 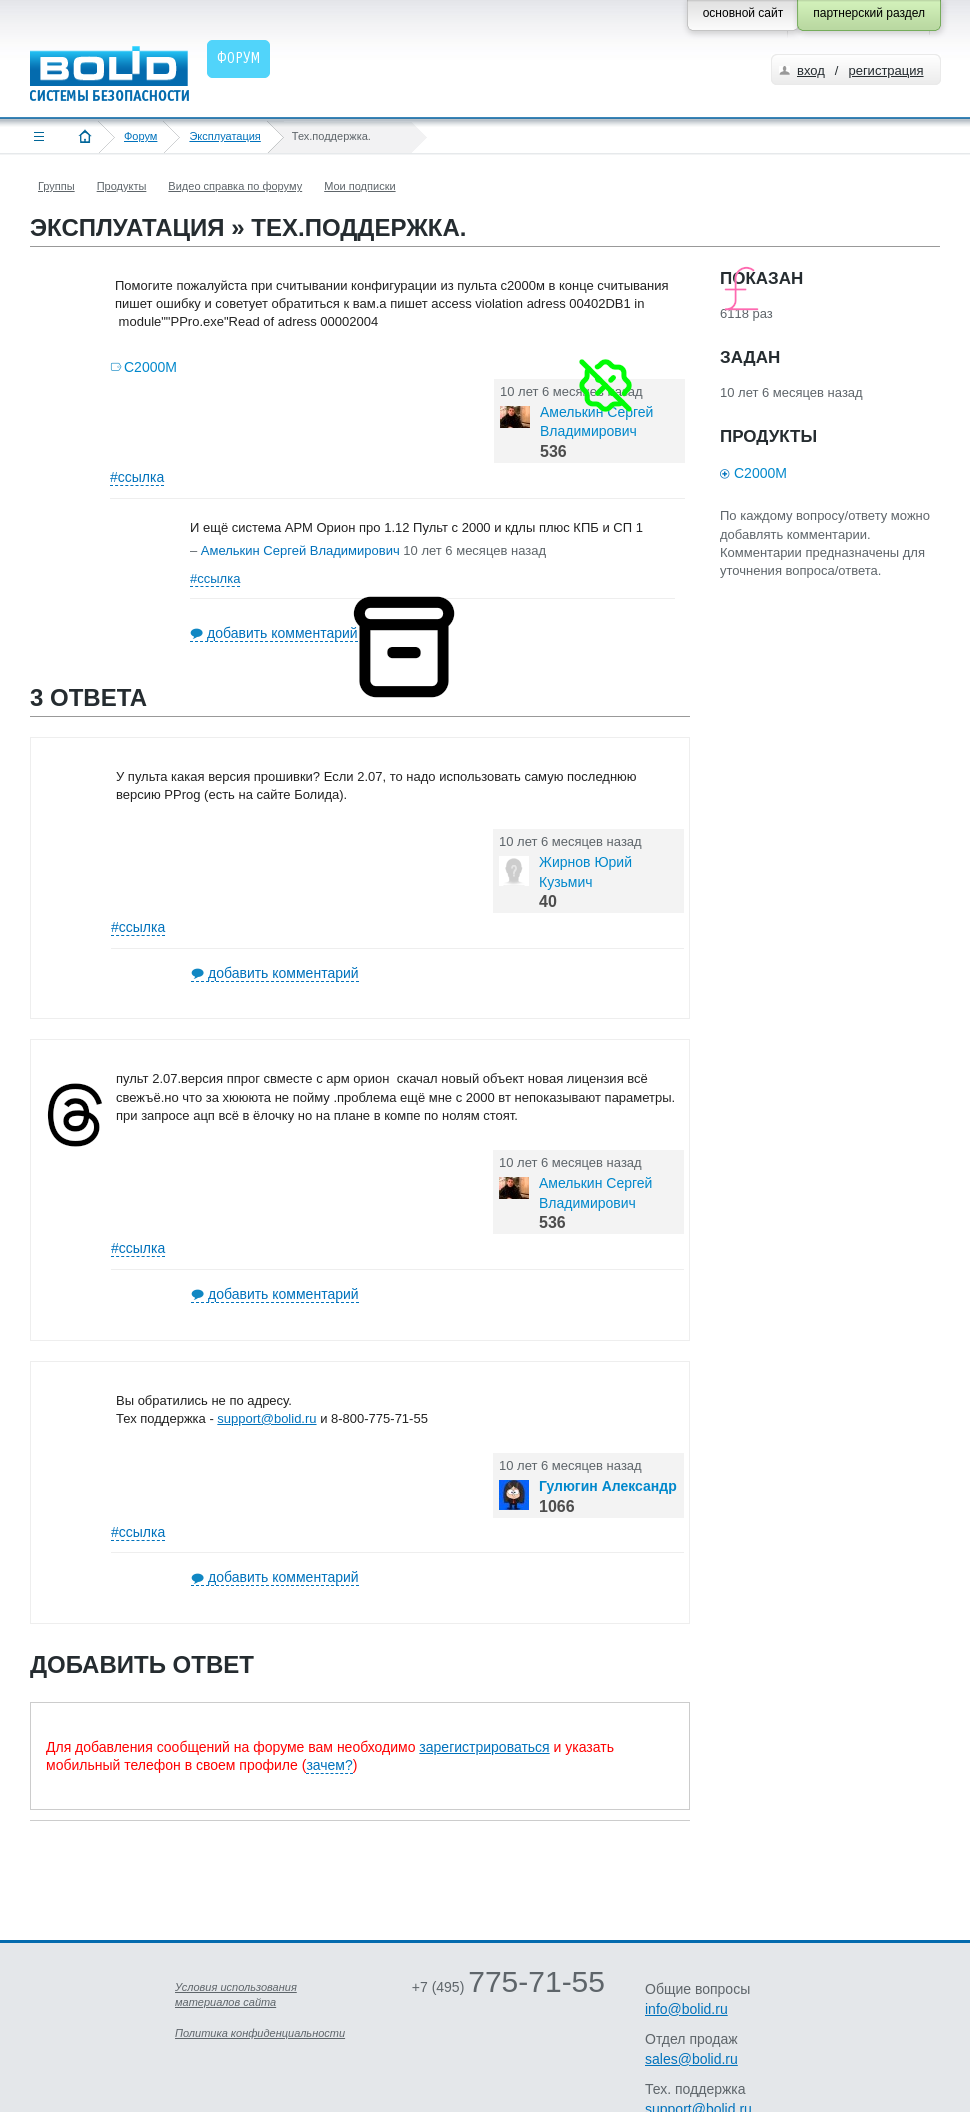 What do you see at coordinates (404, 647) in the screenshot?
I see `archive this item` at bounding box center [404, 647].